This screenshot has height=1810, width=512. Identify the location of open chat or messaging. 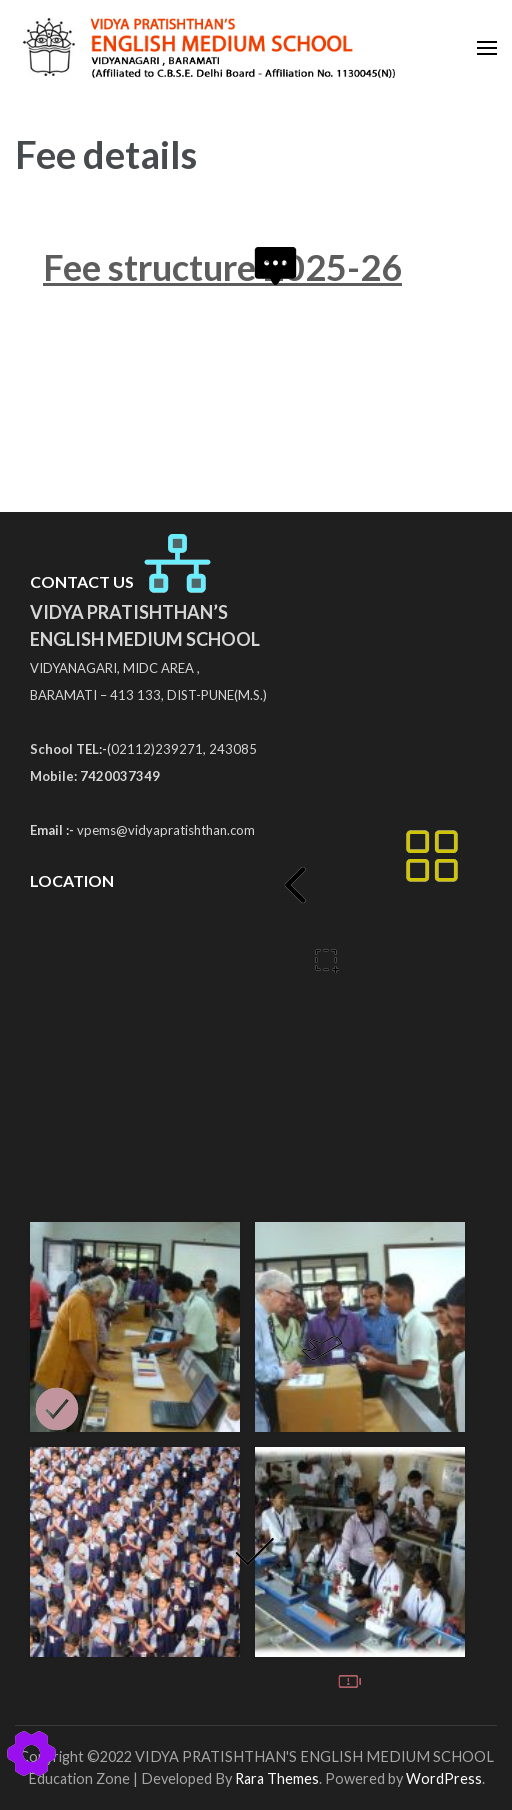
(275, 264).